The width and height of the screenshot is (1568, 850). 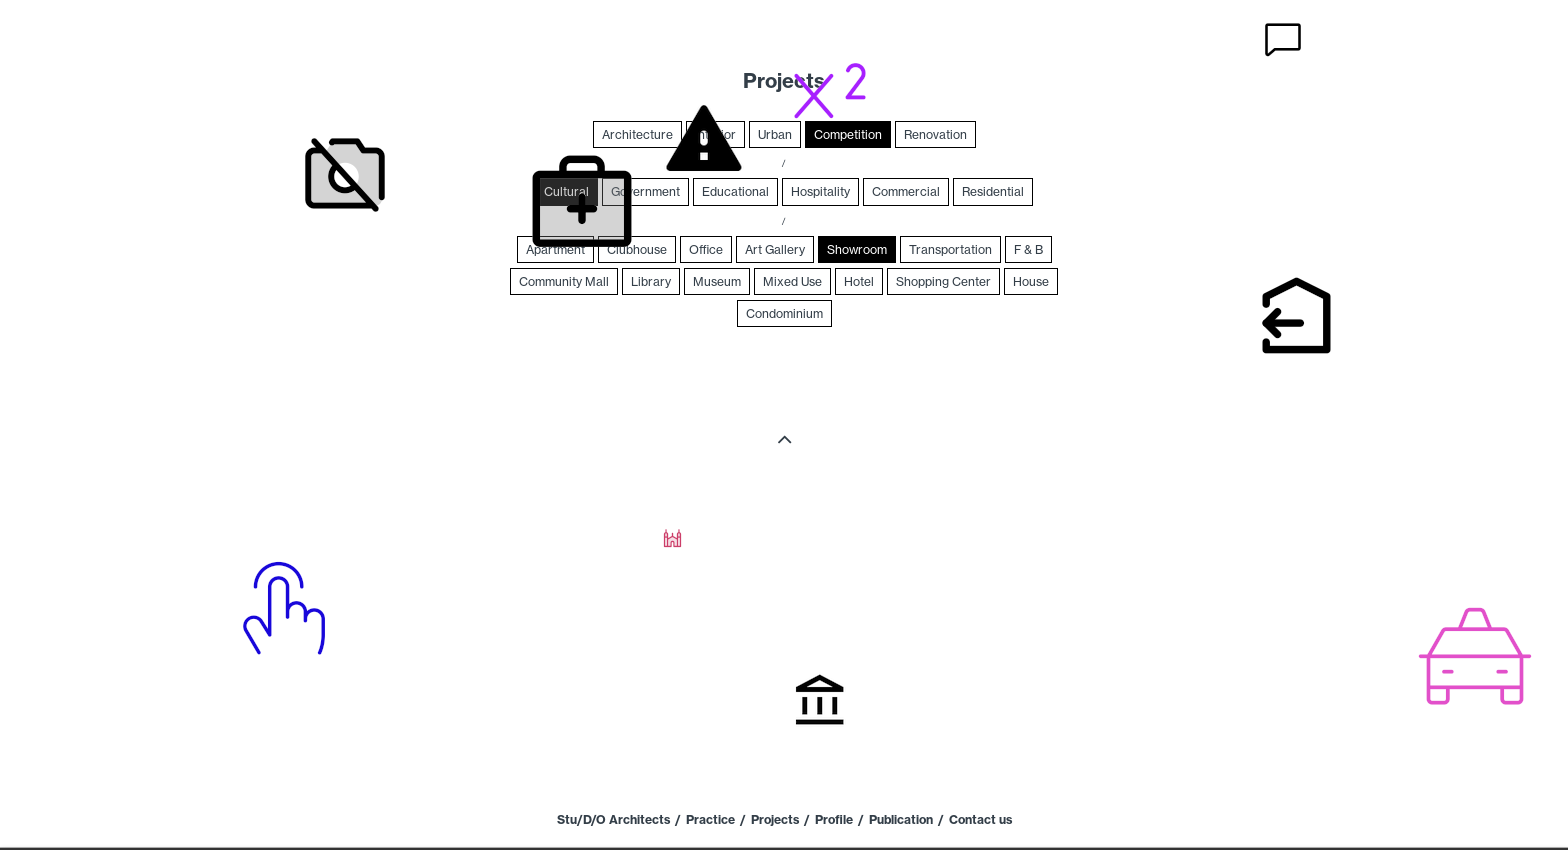 I want to click on access medical or health resources, so click(x=582, y=205).